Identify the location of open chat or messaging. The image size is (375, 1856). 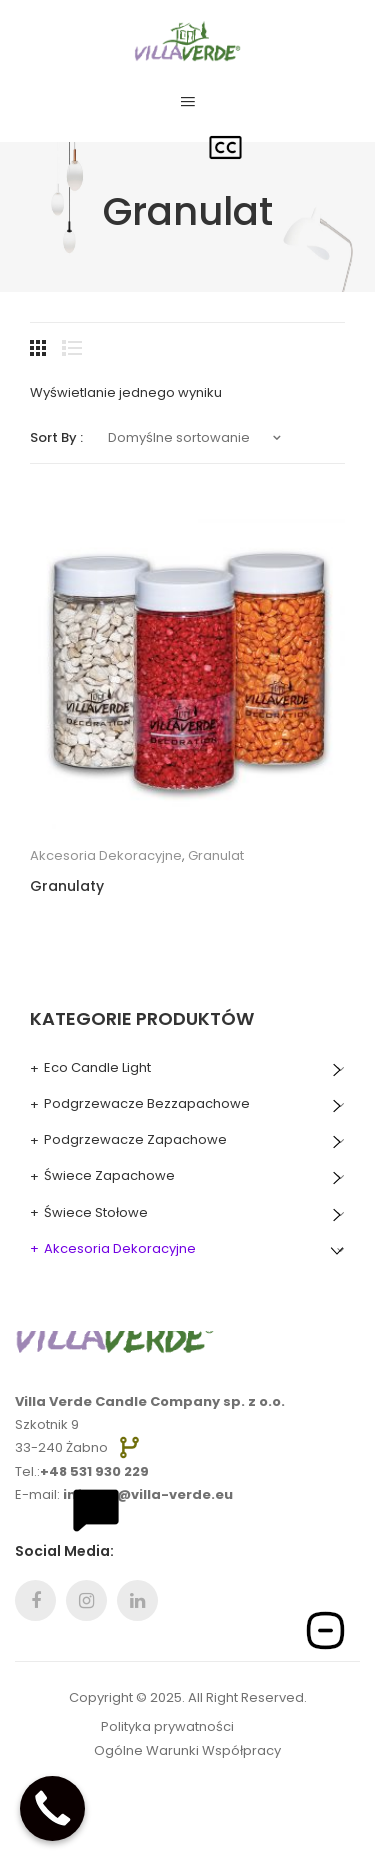
(96, 1507).